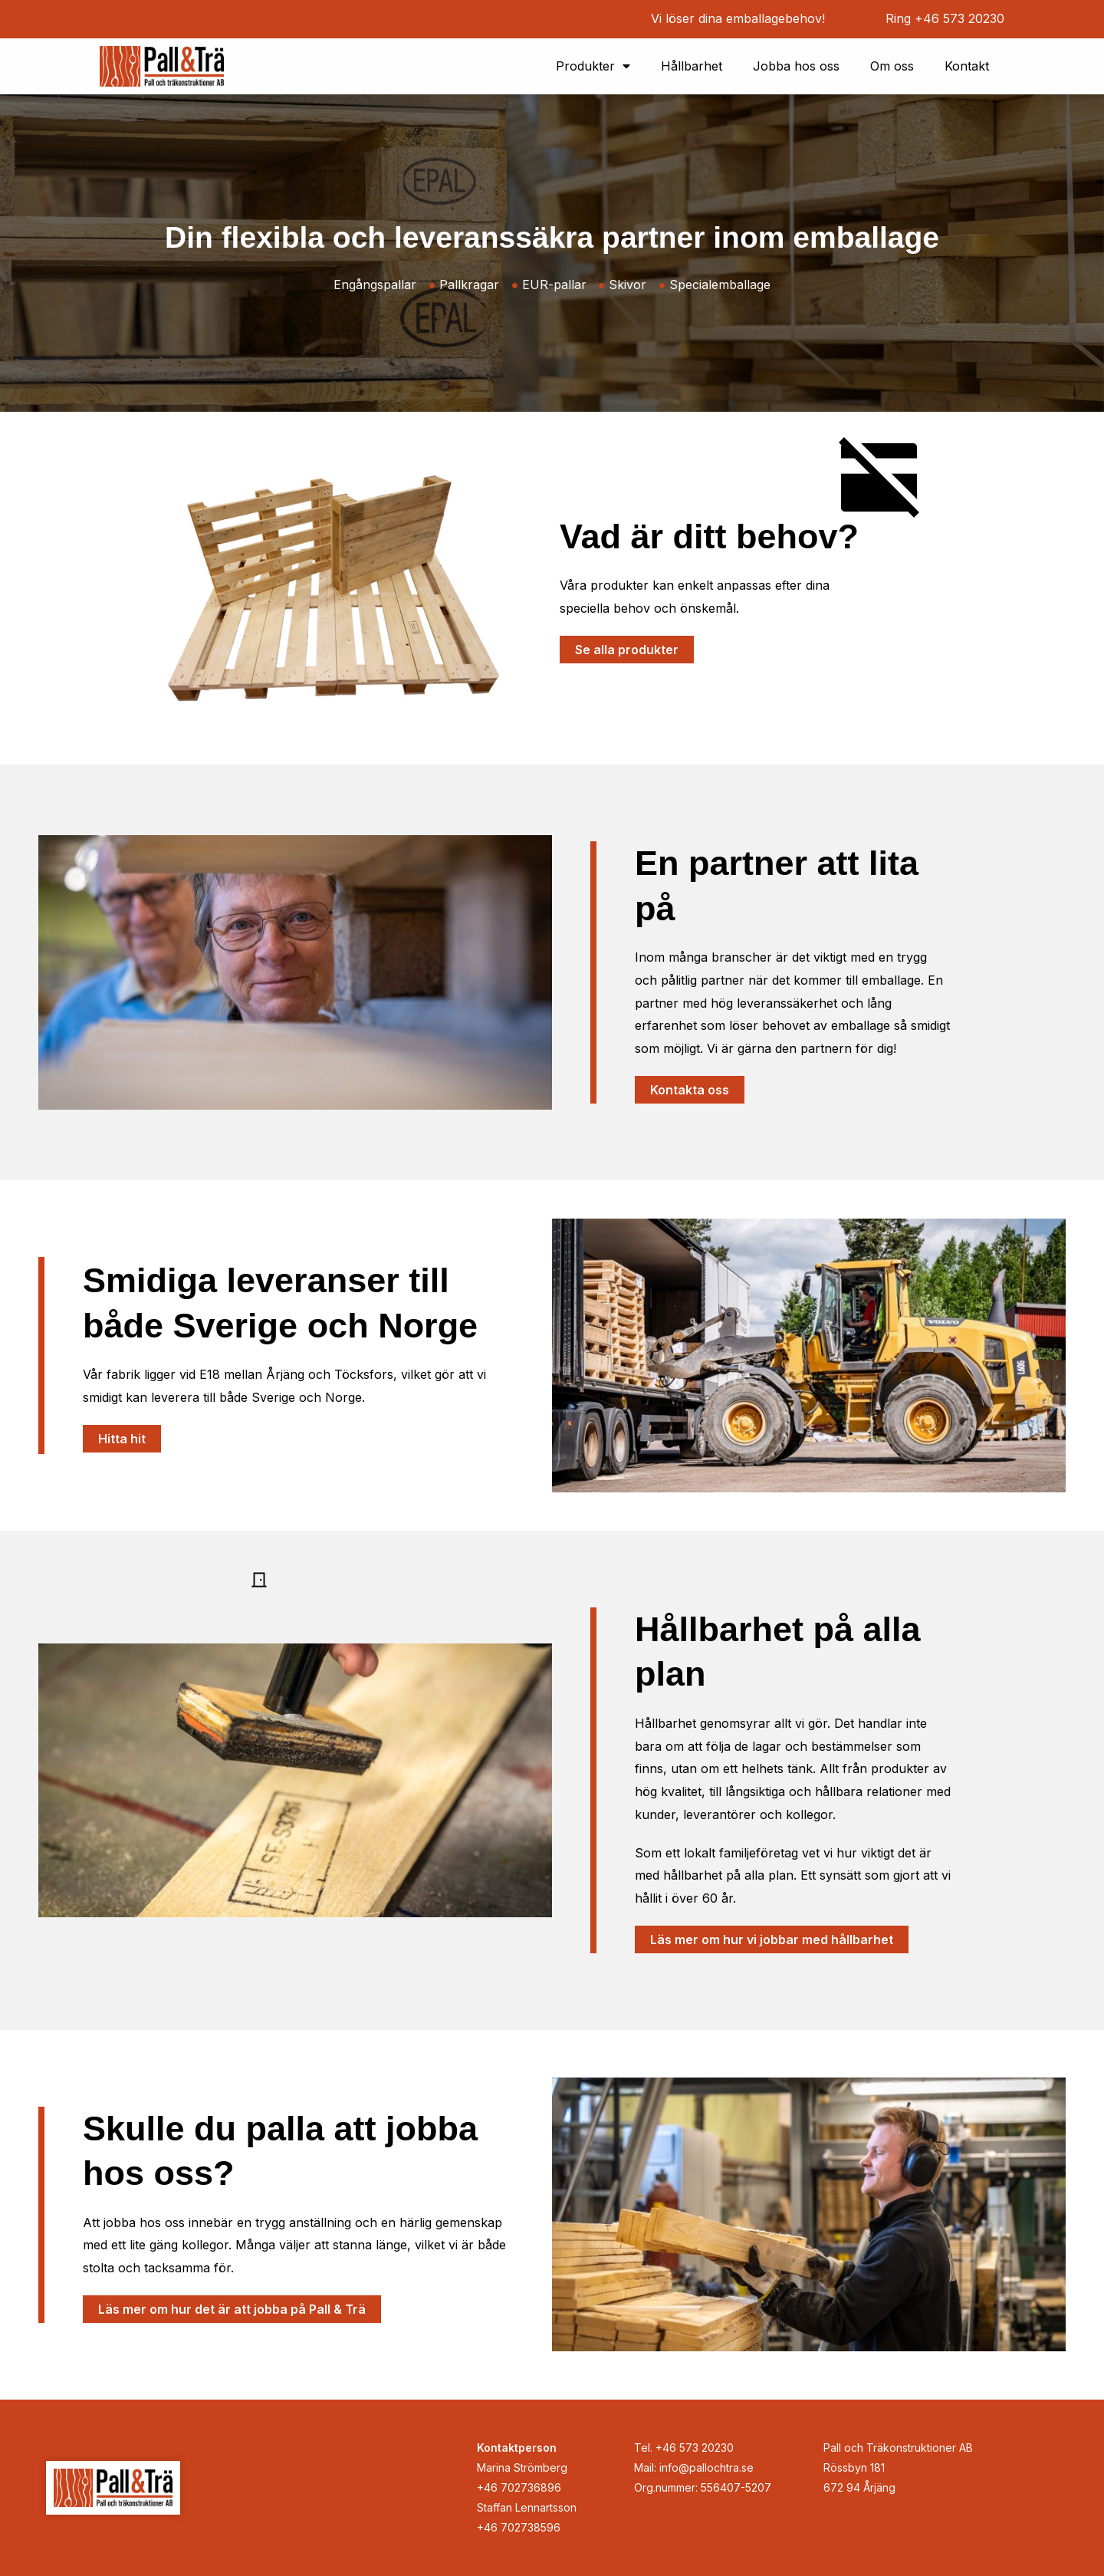 This screenshot has width=1104, height=2576. I want to click on no credit card required, so click(879, 477).